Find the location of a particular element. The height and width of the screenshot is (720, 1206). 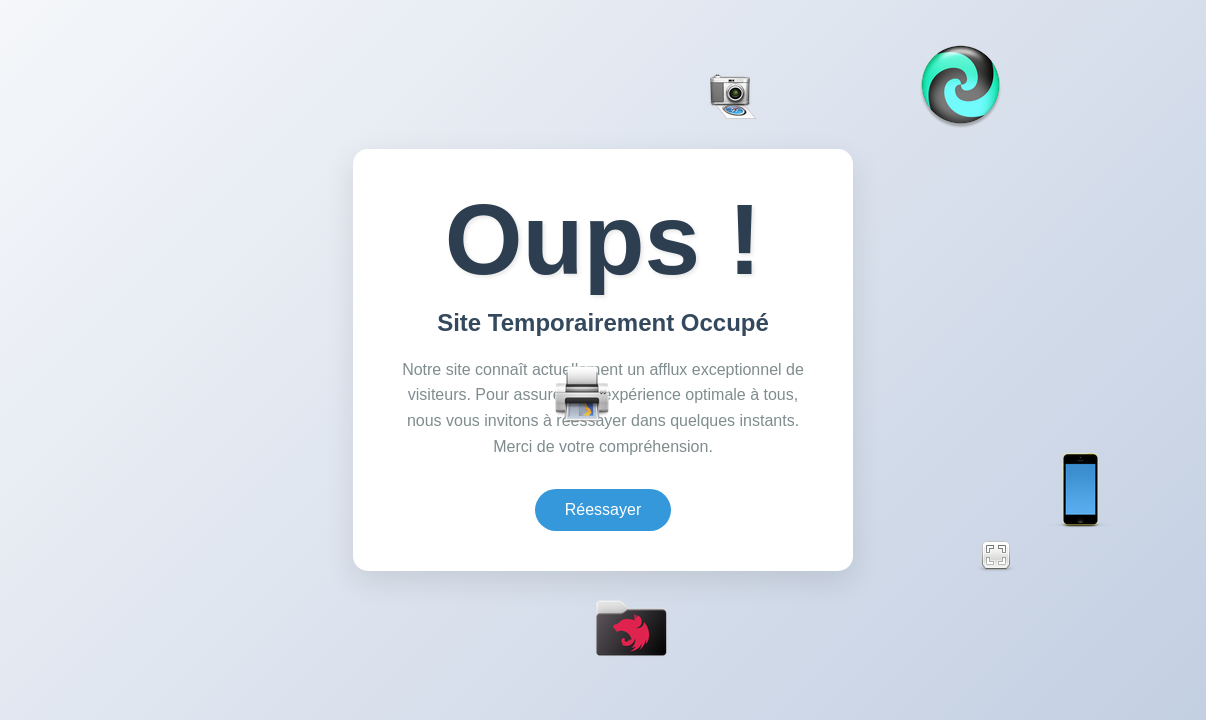

create a web page from captured images is located at coordinates (730, 97).